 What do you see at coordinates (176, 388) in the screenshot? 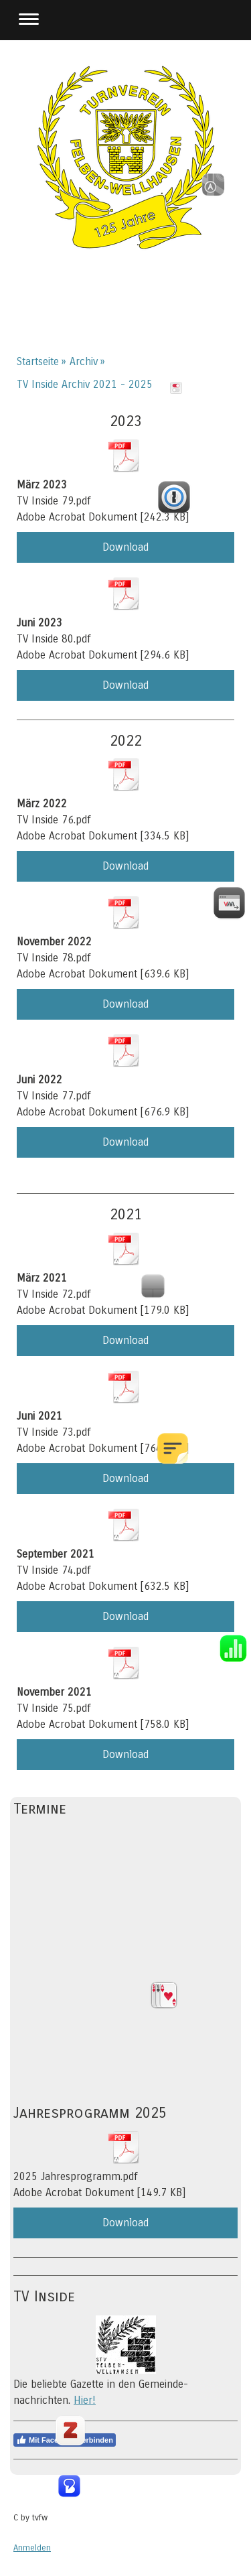
I see `open gnome tweaks to customize system settings` at bounding box center [176, 388].